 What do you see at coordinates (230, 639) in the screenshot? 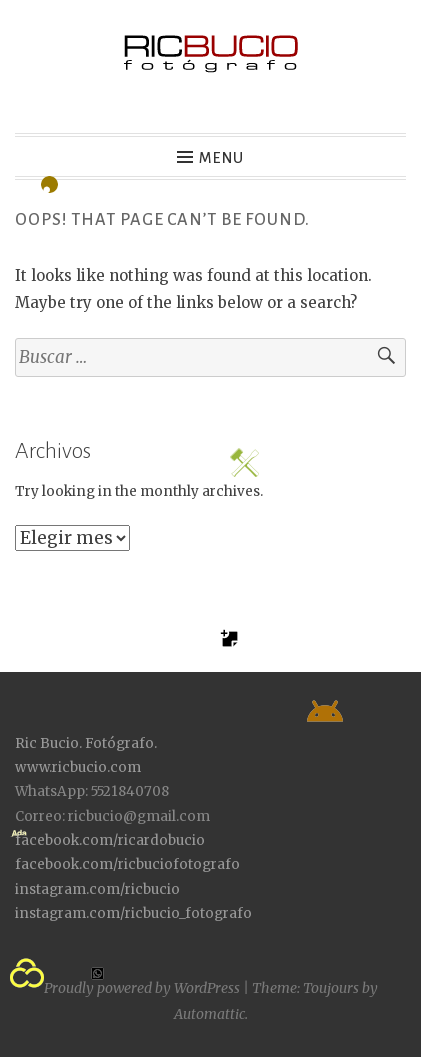
I see `create a new sticky note` at bounding box center [230, 639].